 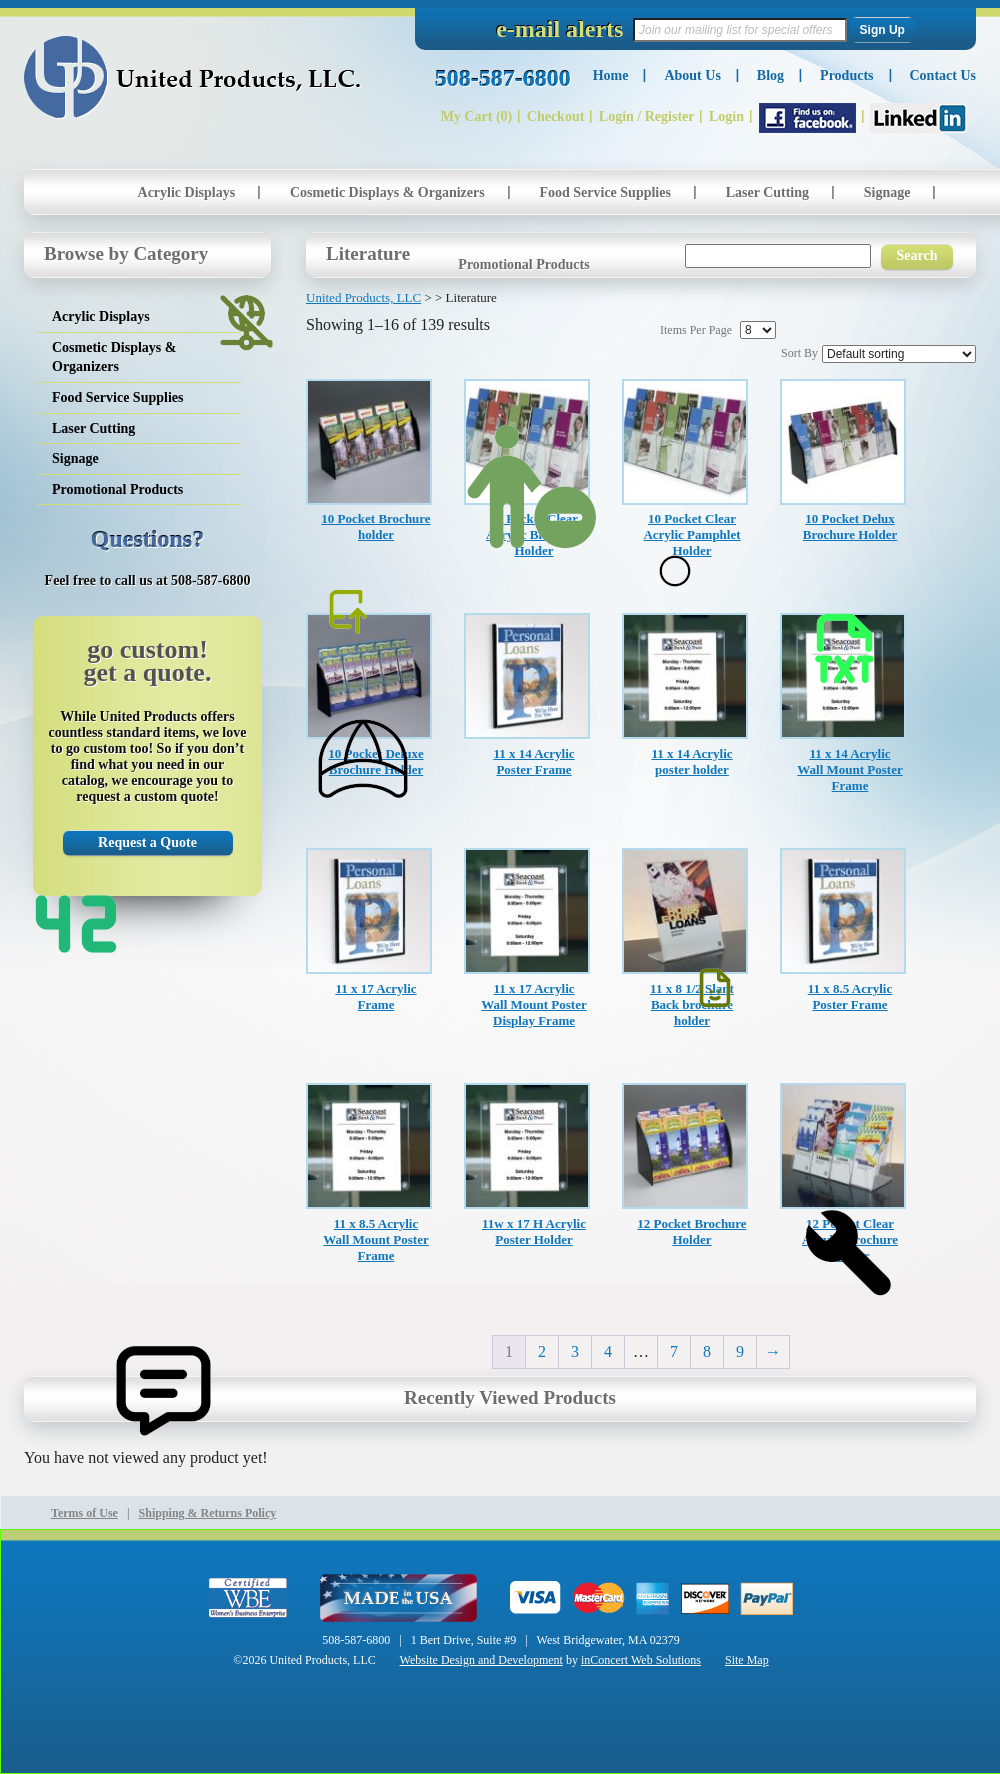 What do you see at coordinates (850, 1254) in the screenshot?
I see `access settings or configuration options` at bounding box center [850, 1254].